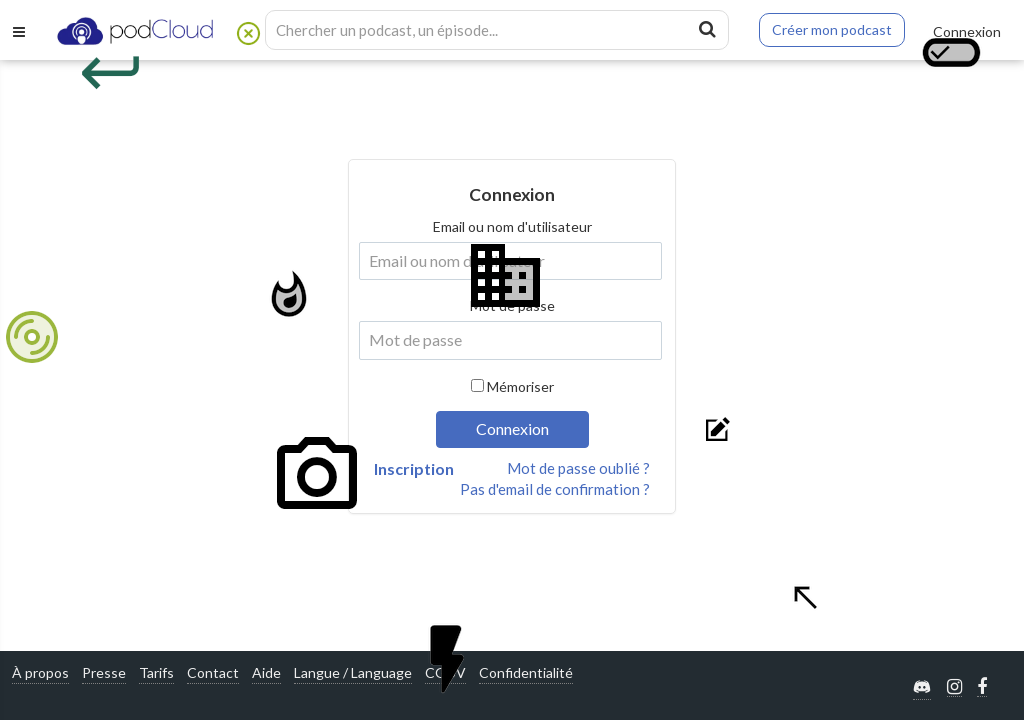  What do you see at coordinates (718, 429) in the screenshot?
I see `compose a new message or document` at bounding box center [718, 429].